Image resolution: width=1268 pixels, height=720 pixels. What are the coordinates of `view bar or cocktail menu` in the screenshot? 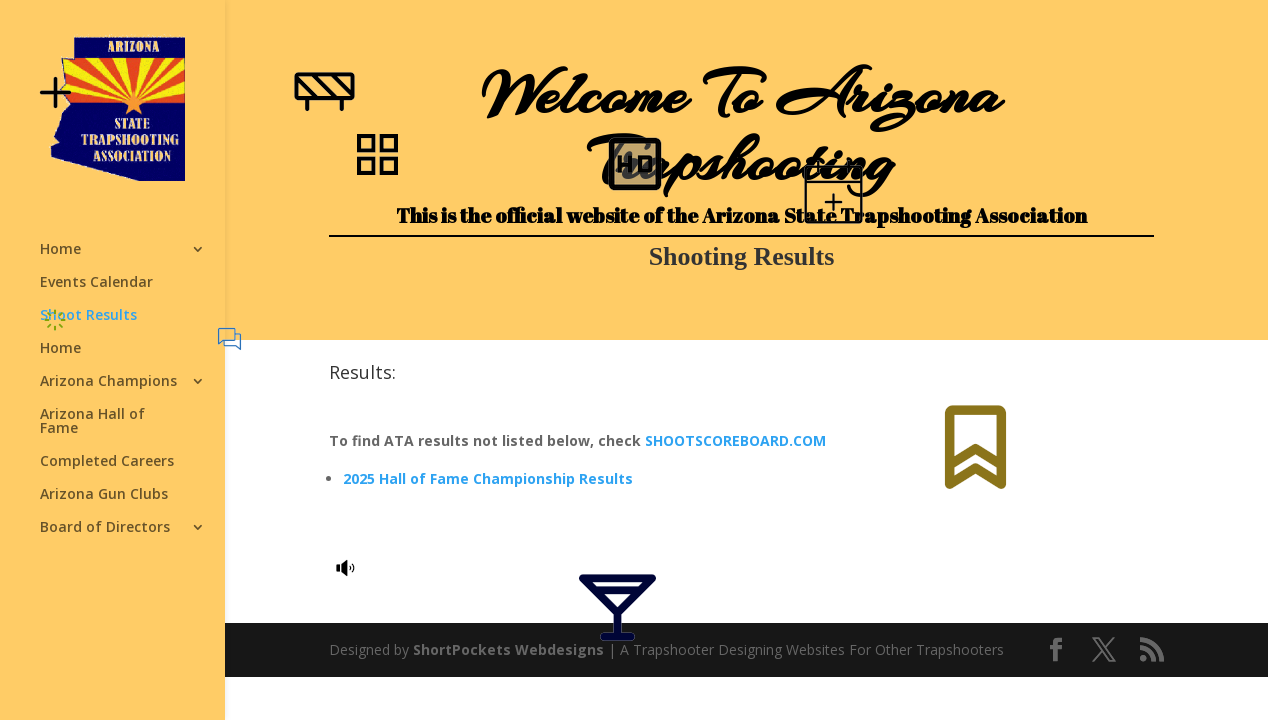 It's located at (617, 607).